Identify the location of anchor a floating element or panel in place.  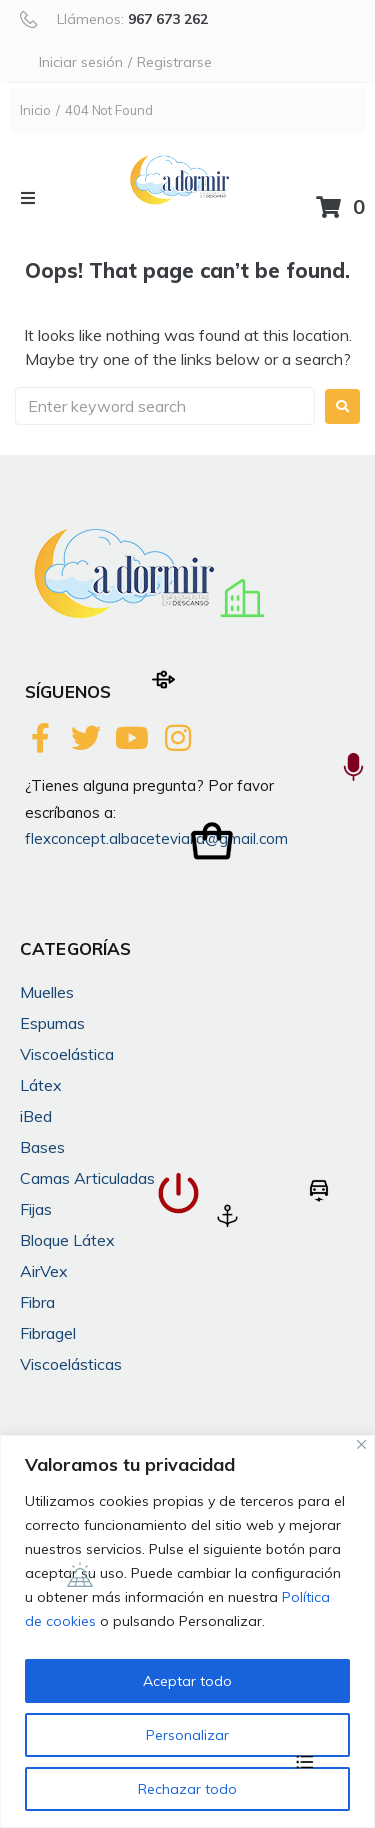
(227, 1215).